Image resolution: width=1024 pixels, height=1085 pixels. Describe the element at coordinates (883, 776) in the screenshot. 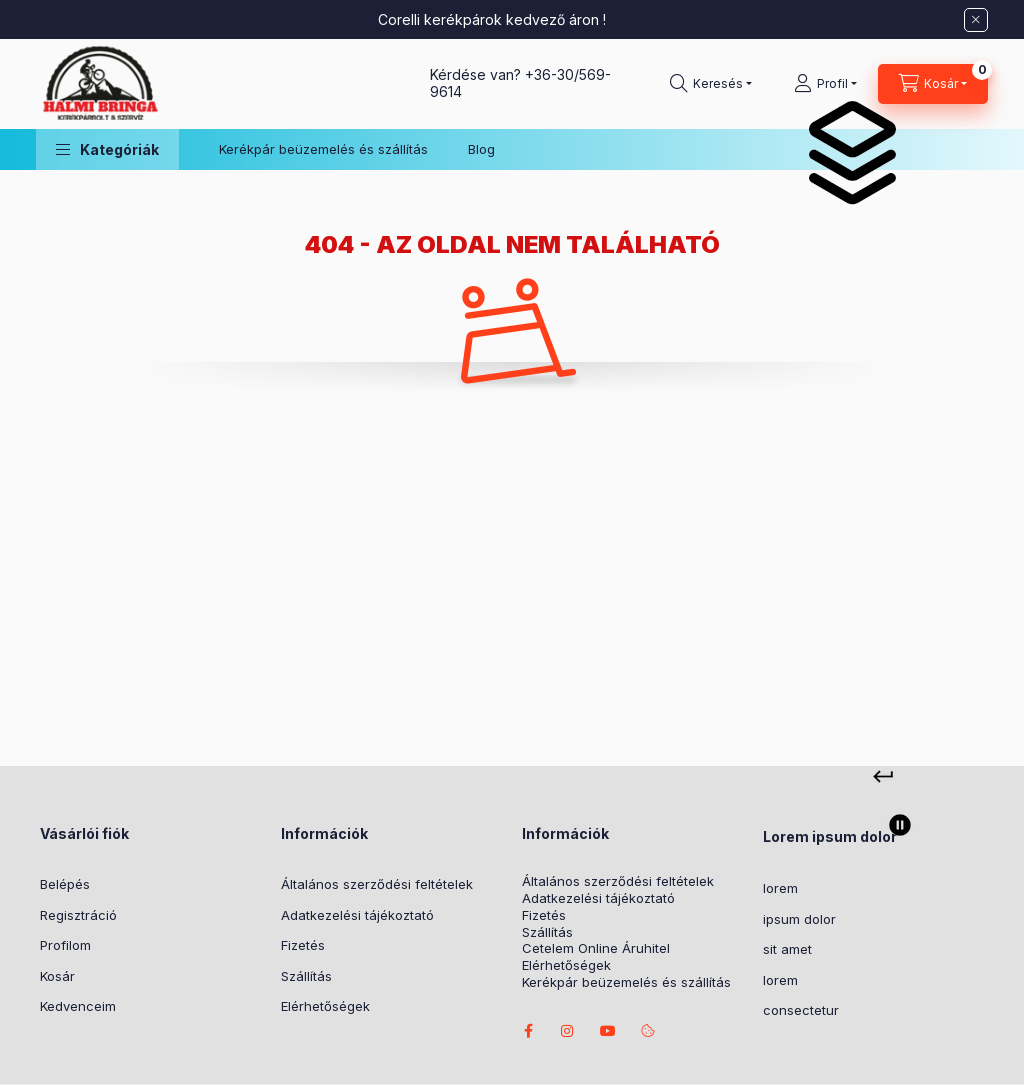

I see `submit or confirm text input` at that location.